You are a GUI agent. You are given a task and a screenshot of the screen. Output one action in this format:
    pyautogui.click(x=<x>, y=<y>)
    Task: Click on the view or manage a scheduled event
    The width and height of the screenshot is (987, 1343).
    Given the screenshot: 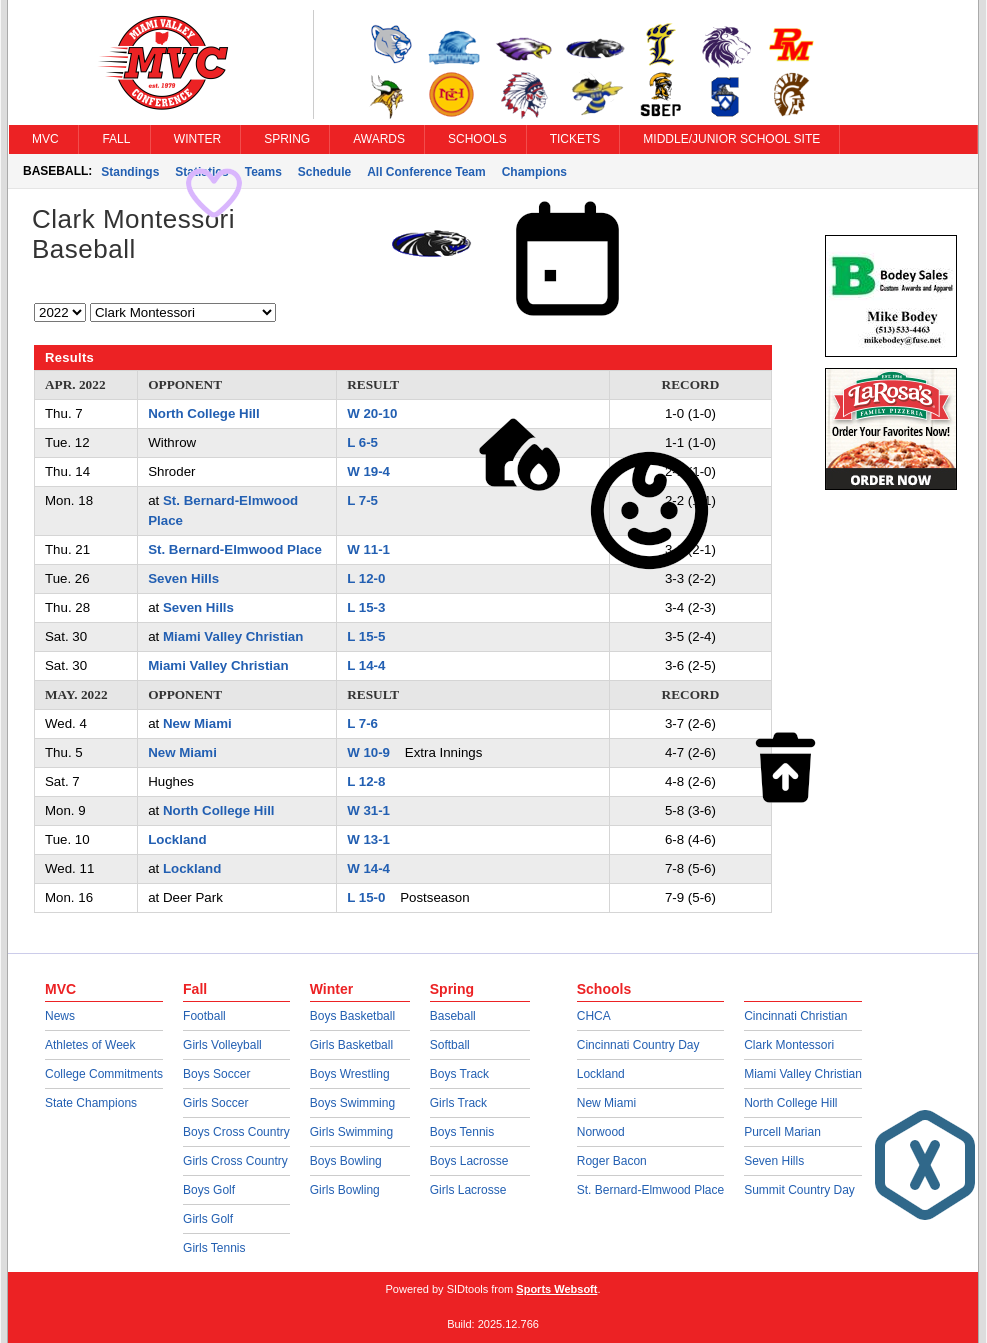 What is the action you would take?
    pyautogui.click(x=567, y=258)
    